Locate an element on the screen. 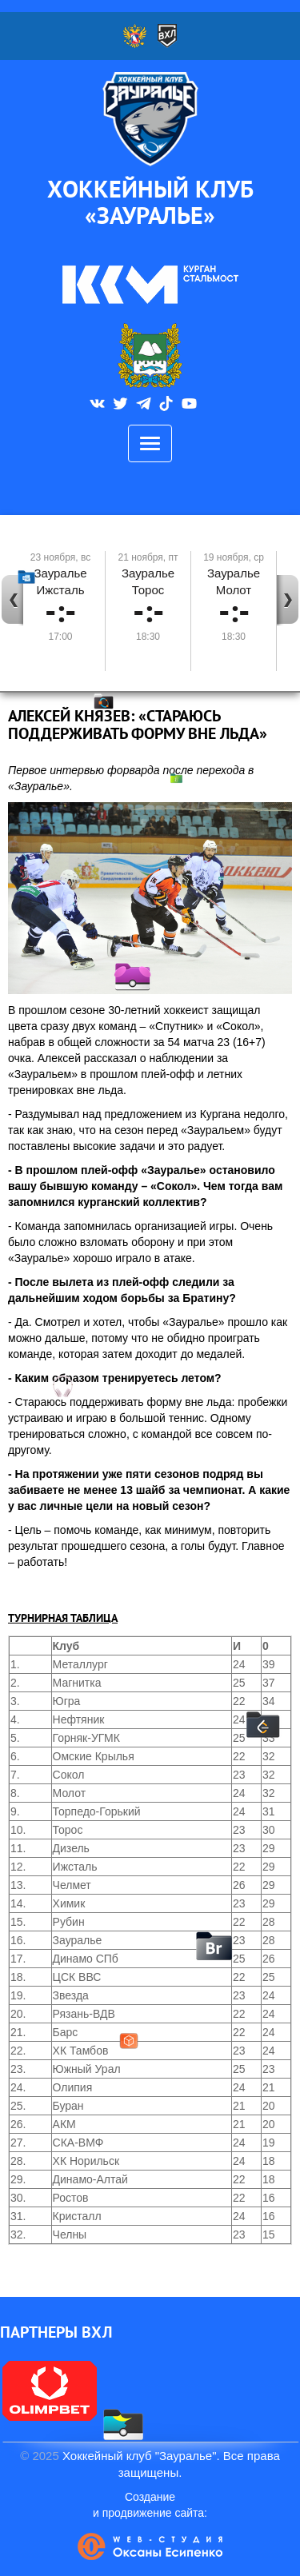 The image size is (300, 2576). open game jolt chess or strategy games folder is located at coordinates (176, 778).